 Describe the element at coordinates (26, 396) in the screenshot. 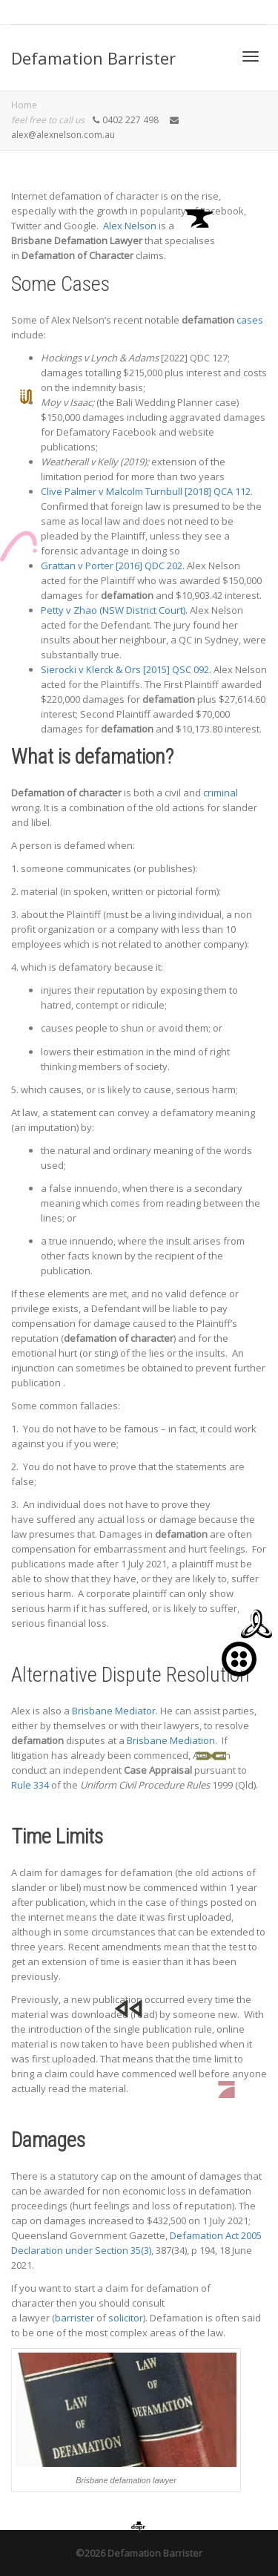

I see `visit UserVoice customer feedback platform` at that location.